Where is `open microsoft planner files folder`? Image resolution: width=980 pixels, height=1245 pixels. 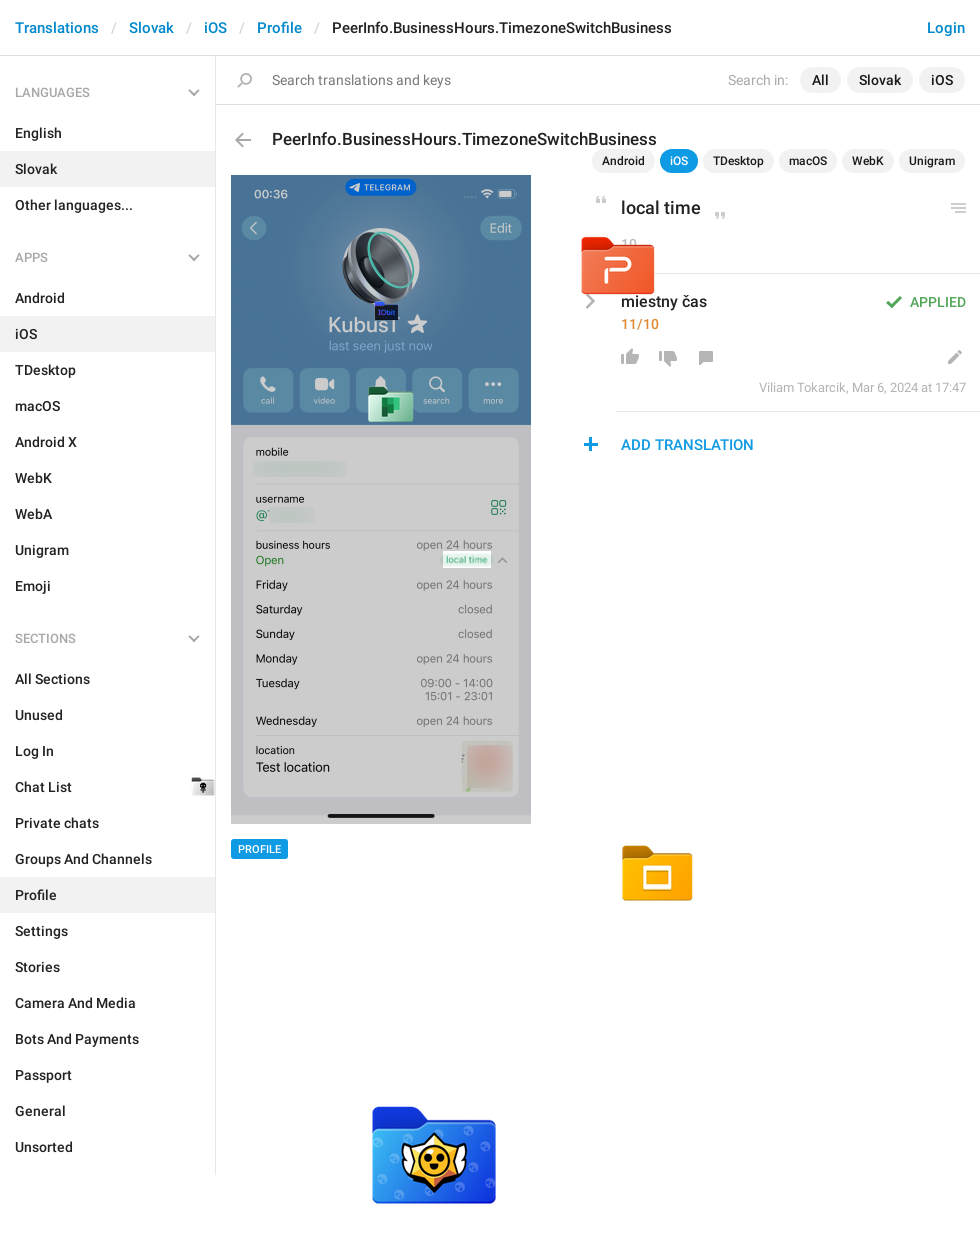 open microsoft planner files folder is located at coordinates (390, 405).